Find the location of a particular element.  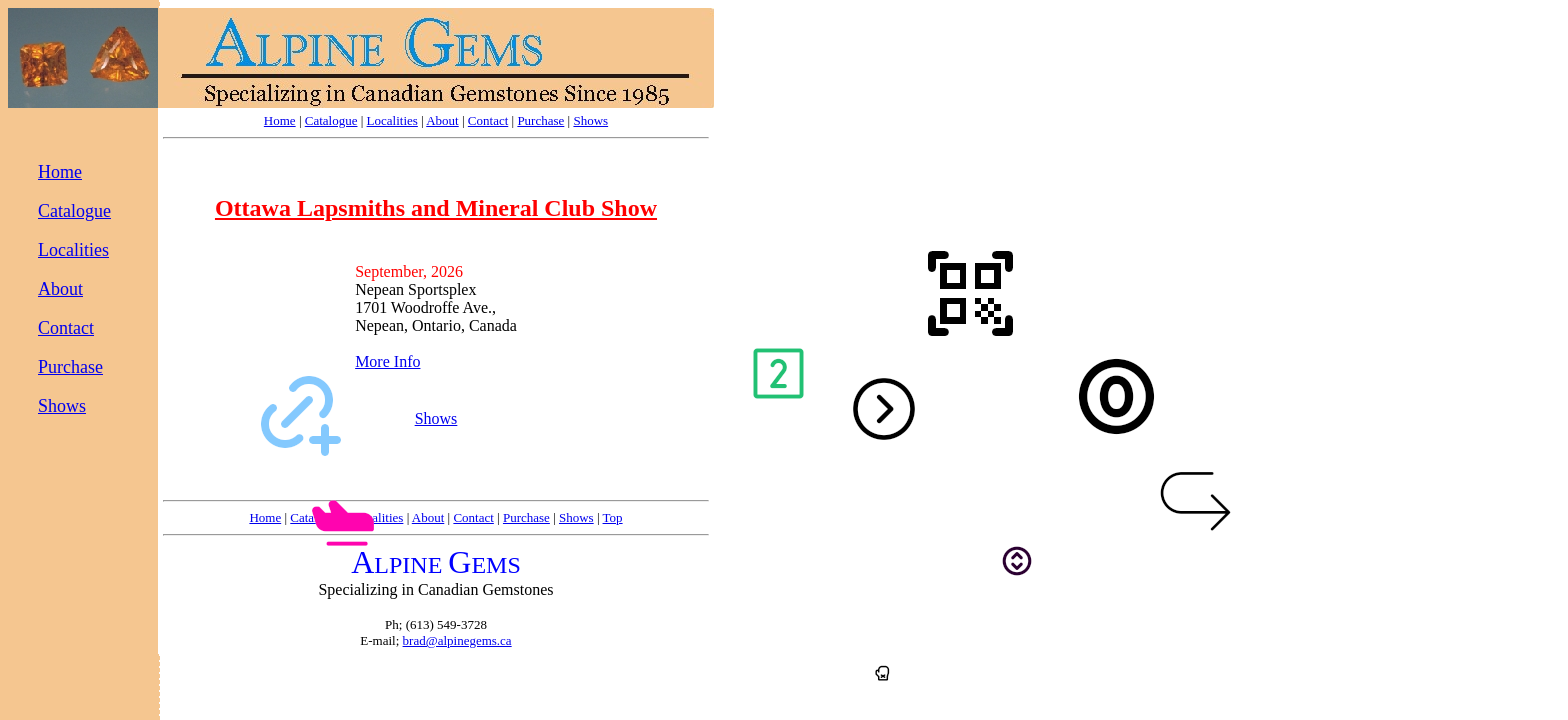

expand or collapse content is located at coordinates (1017, 561).